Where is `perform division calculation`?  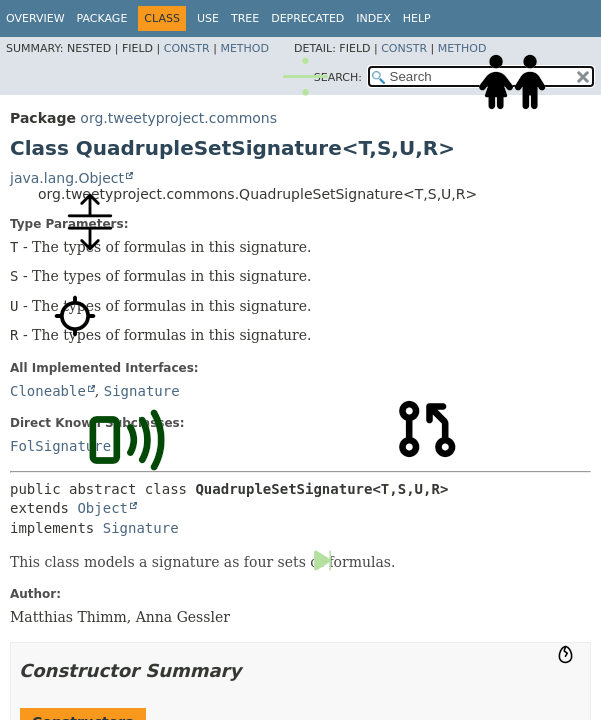
perform division calculation is located at coordinates (305, 76).